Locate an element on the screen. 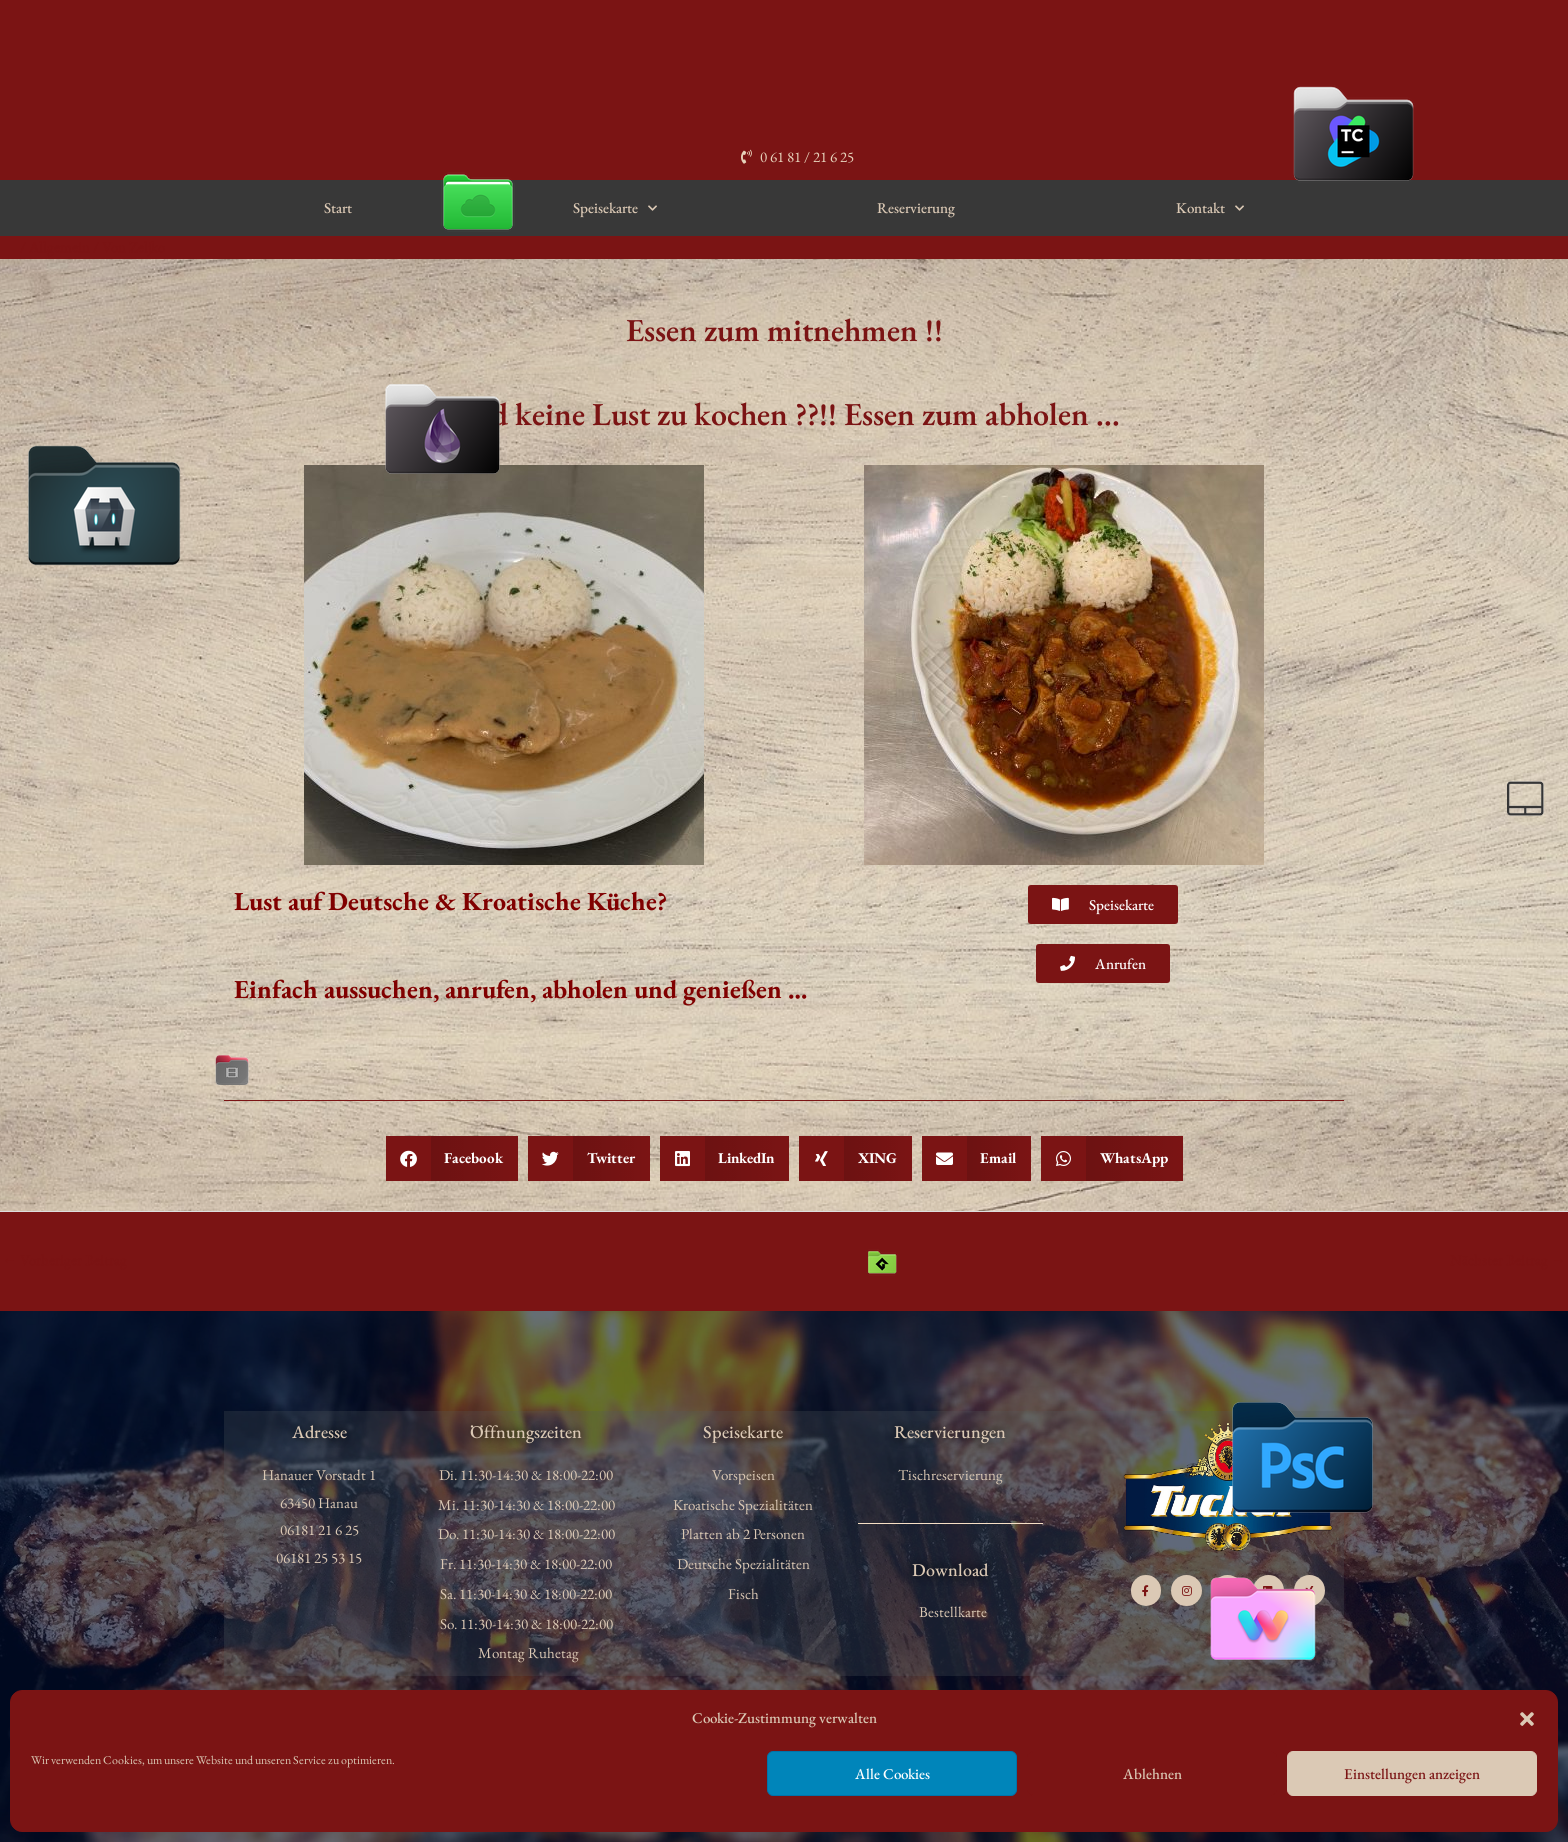  open game maker studio project folder is located at coordinates (882, 1263).